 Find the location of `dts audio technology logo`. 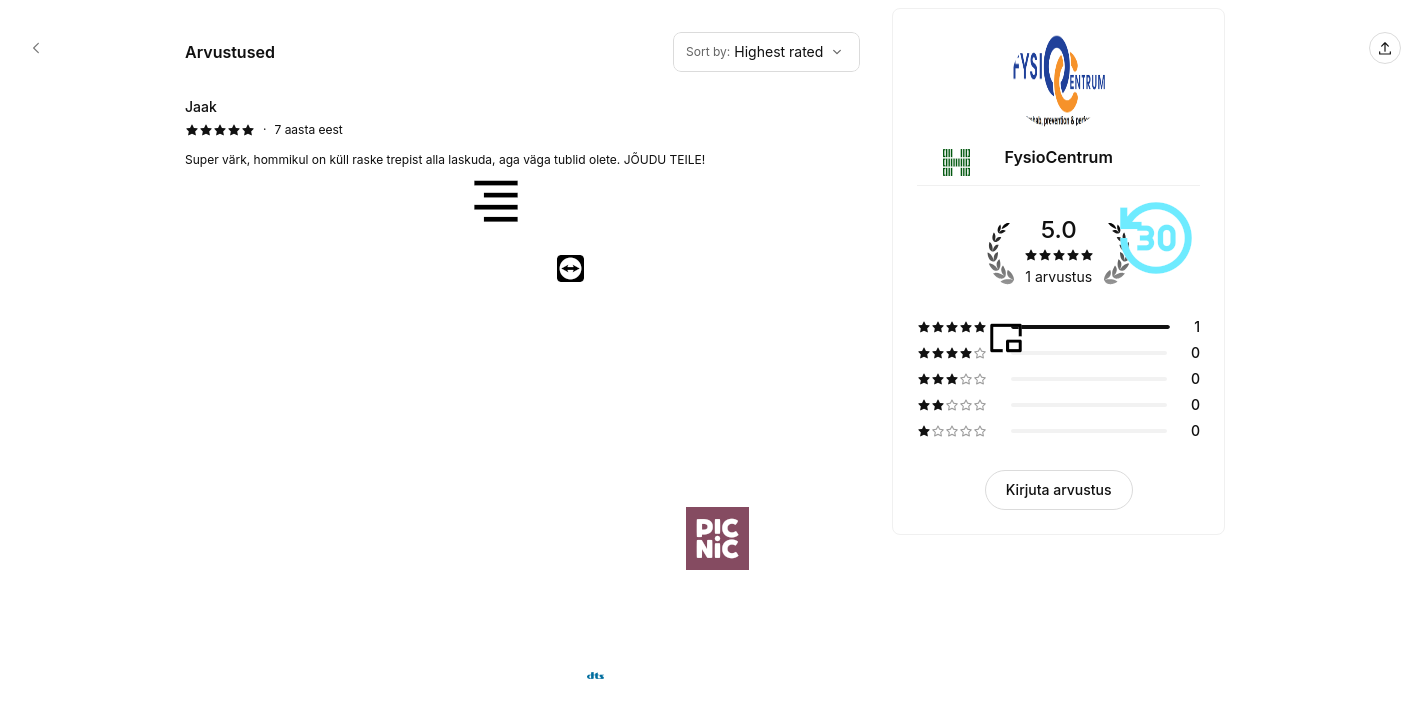

dts audio technology logo is located at coordinates (595, 675).